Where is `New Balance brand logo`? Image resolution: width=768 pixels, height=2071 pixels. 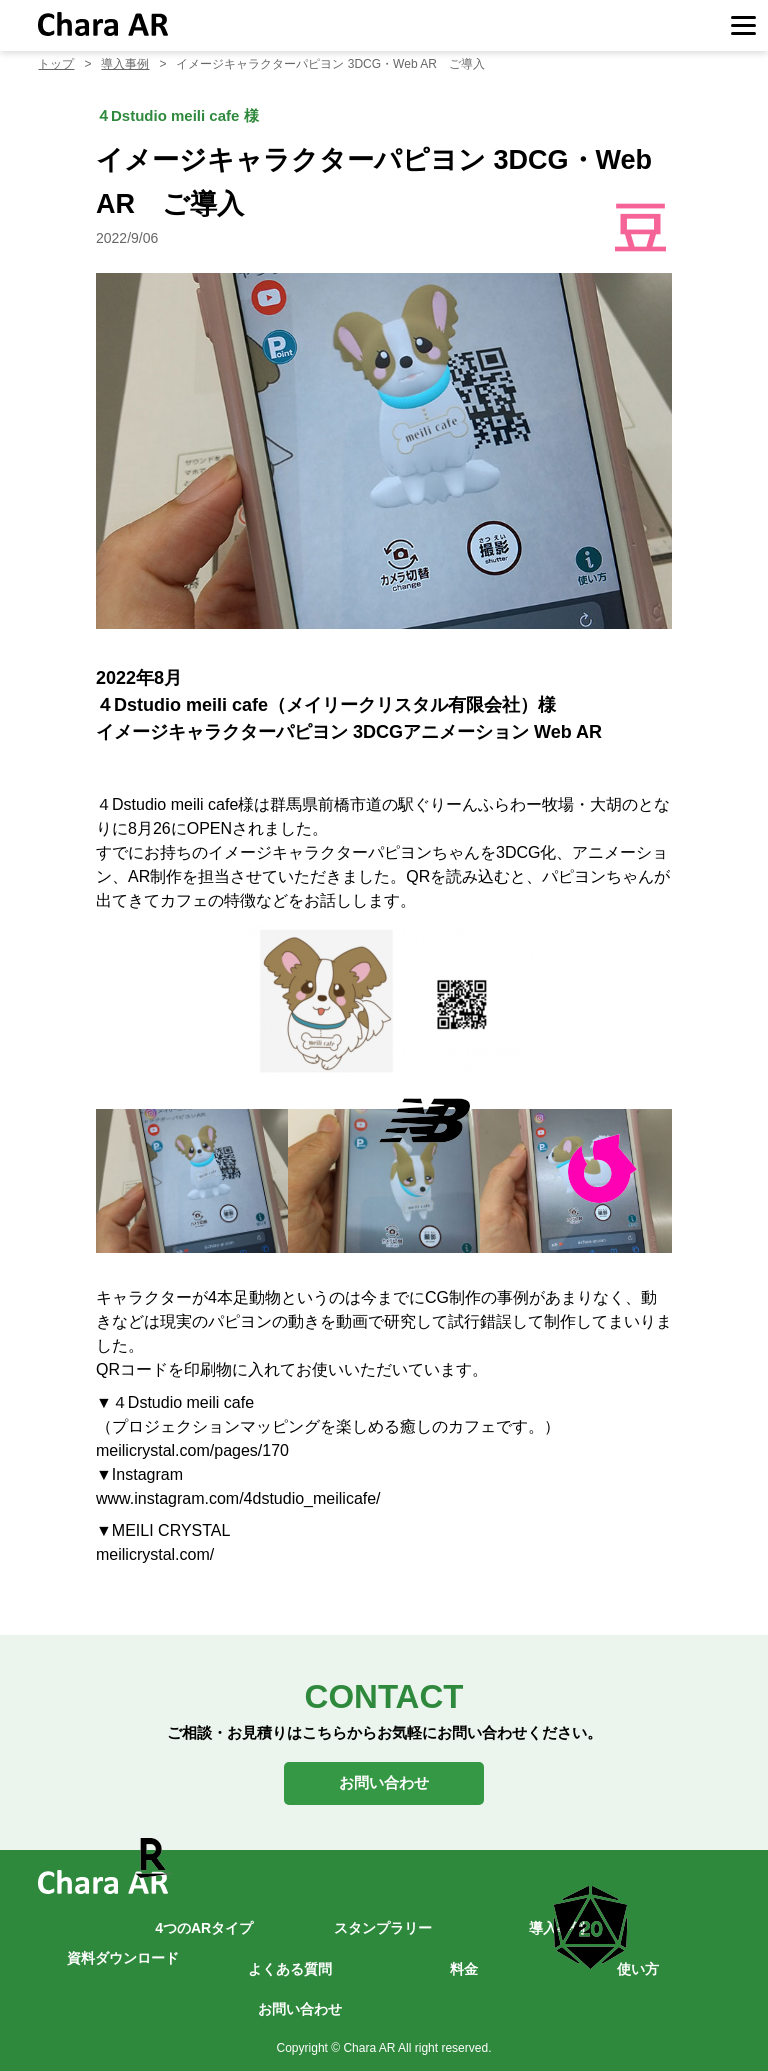 New Balance brand logo is located at coordinates (424, 1120).